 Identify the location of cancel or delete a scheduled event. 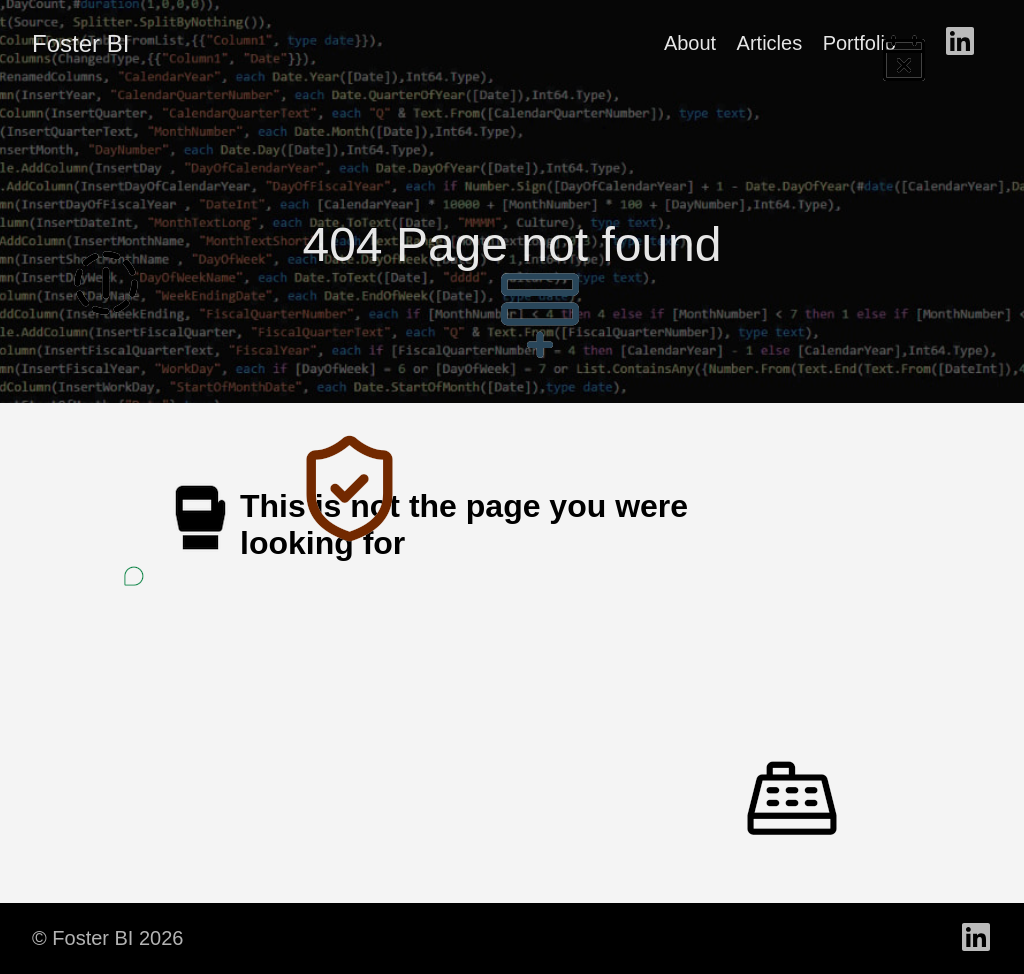
(904, 60).